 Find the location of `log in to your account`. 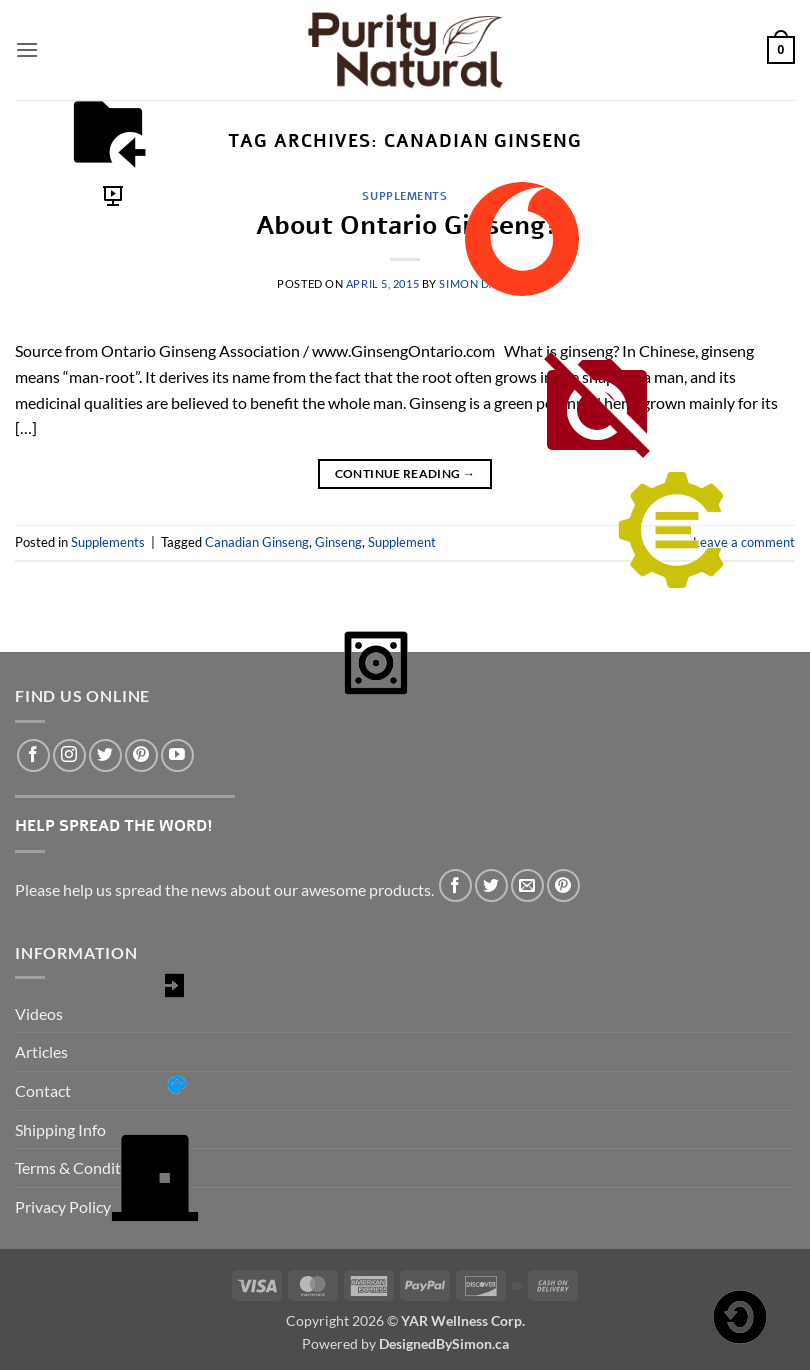

log in to your account is located at coordinates (174, 985).